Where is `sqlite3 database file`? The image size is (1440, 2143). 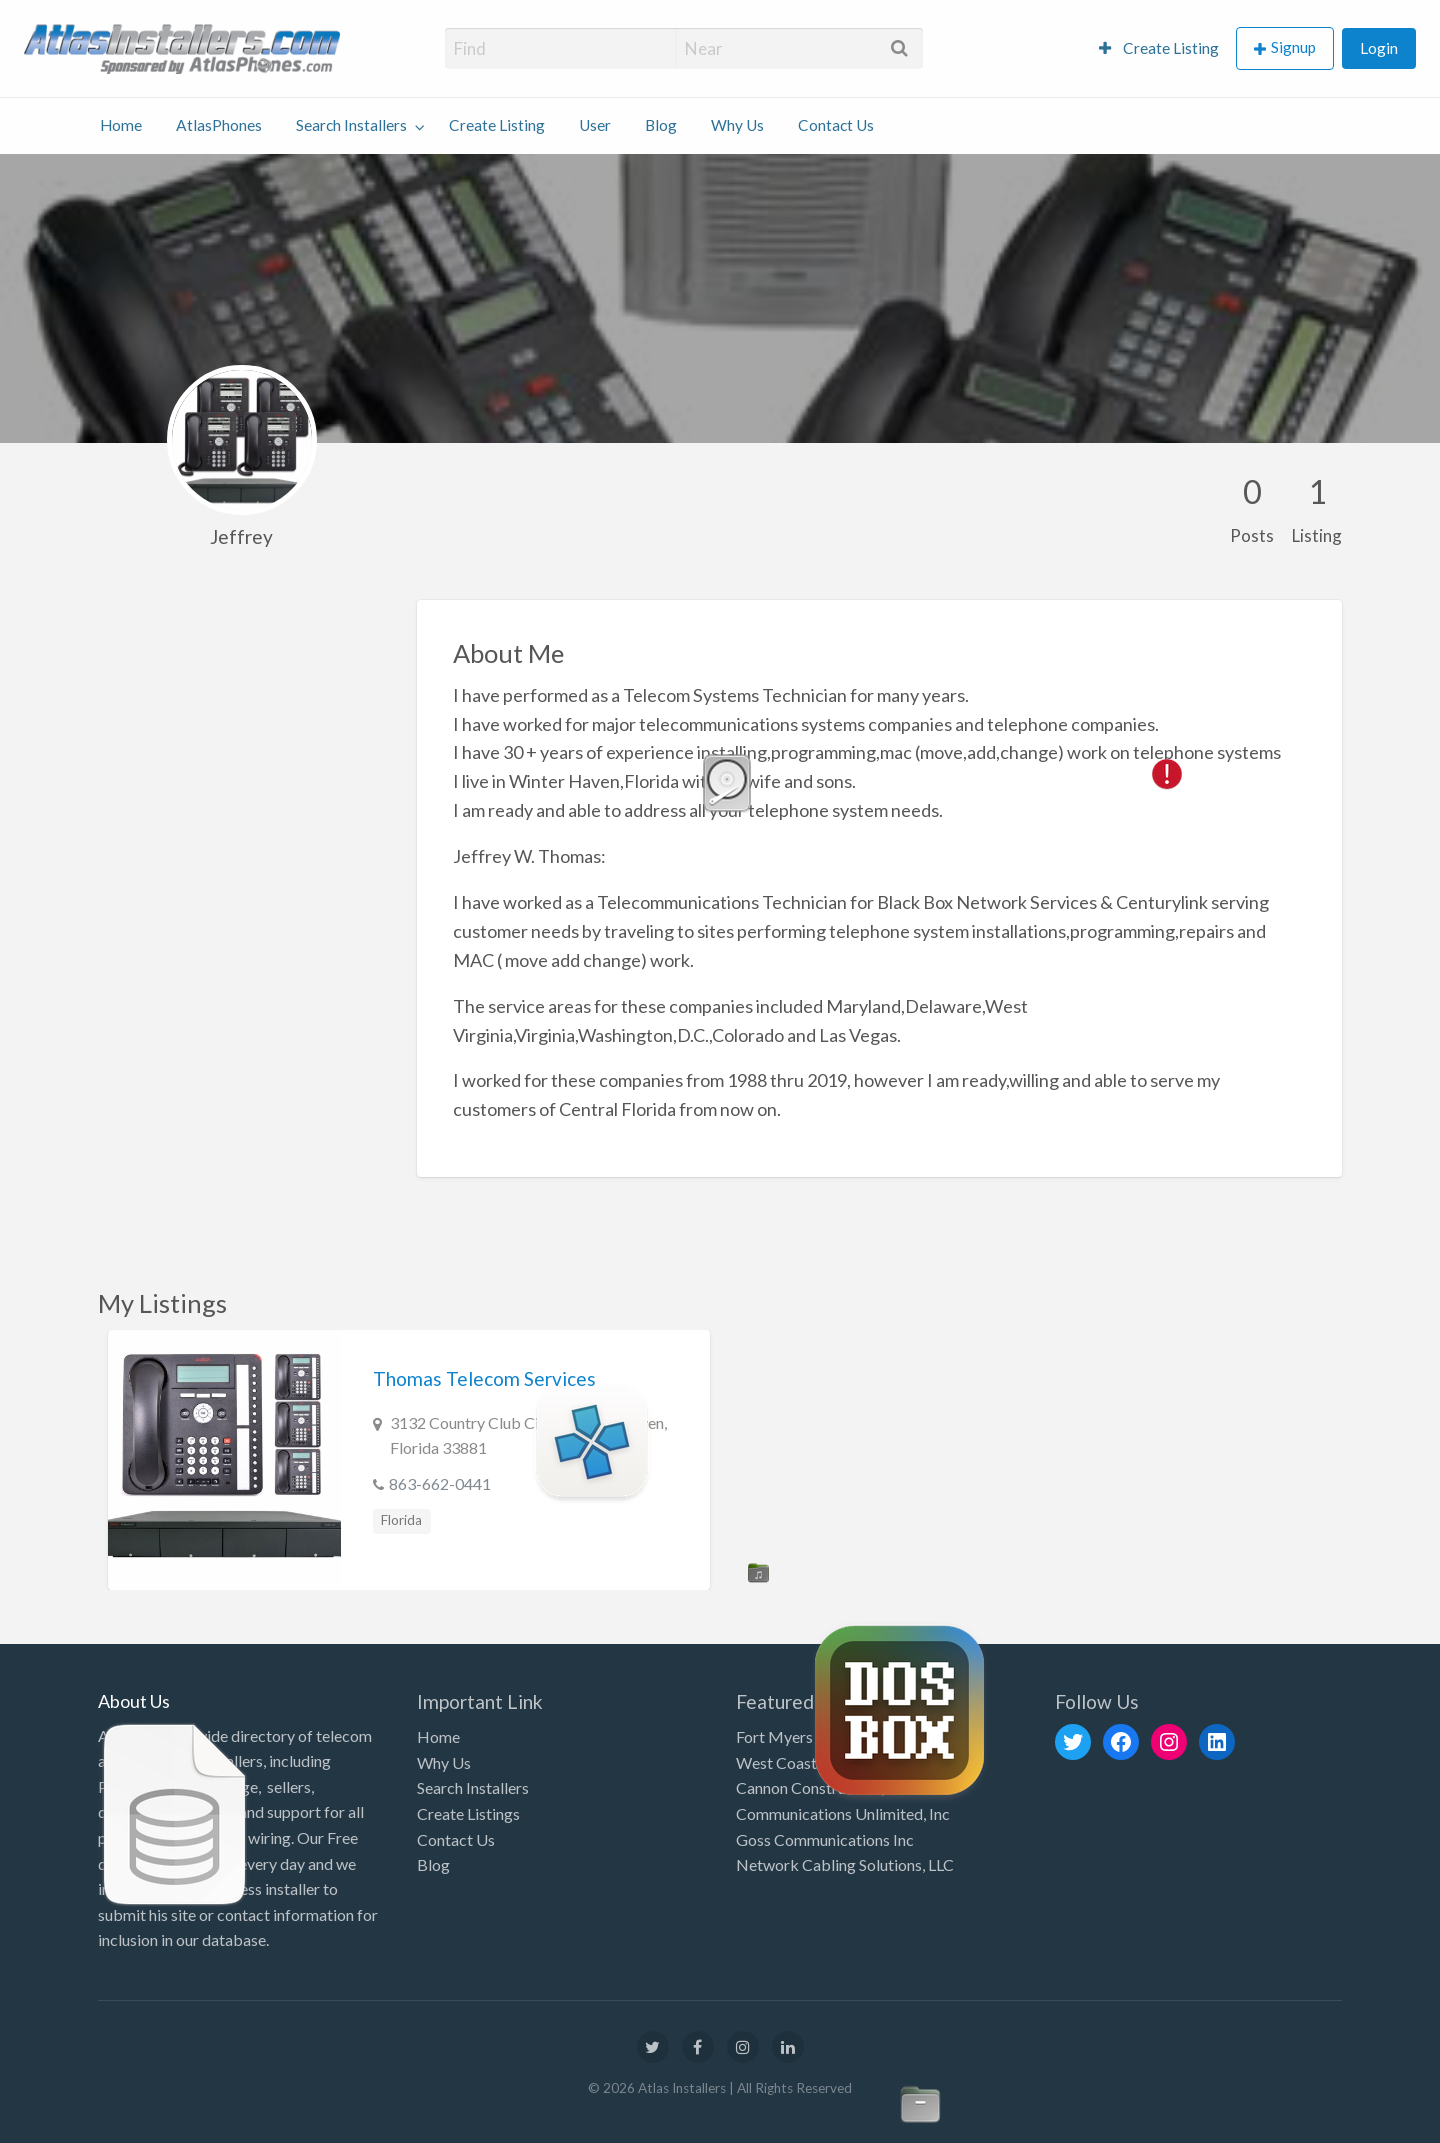
sqlite3 database file is located at coordinates (174, 1814).